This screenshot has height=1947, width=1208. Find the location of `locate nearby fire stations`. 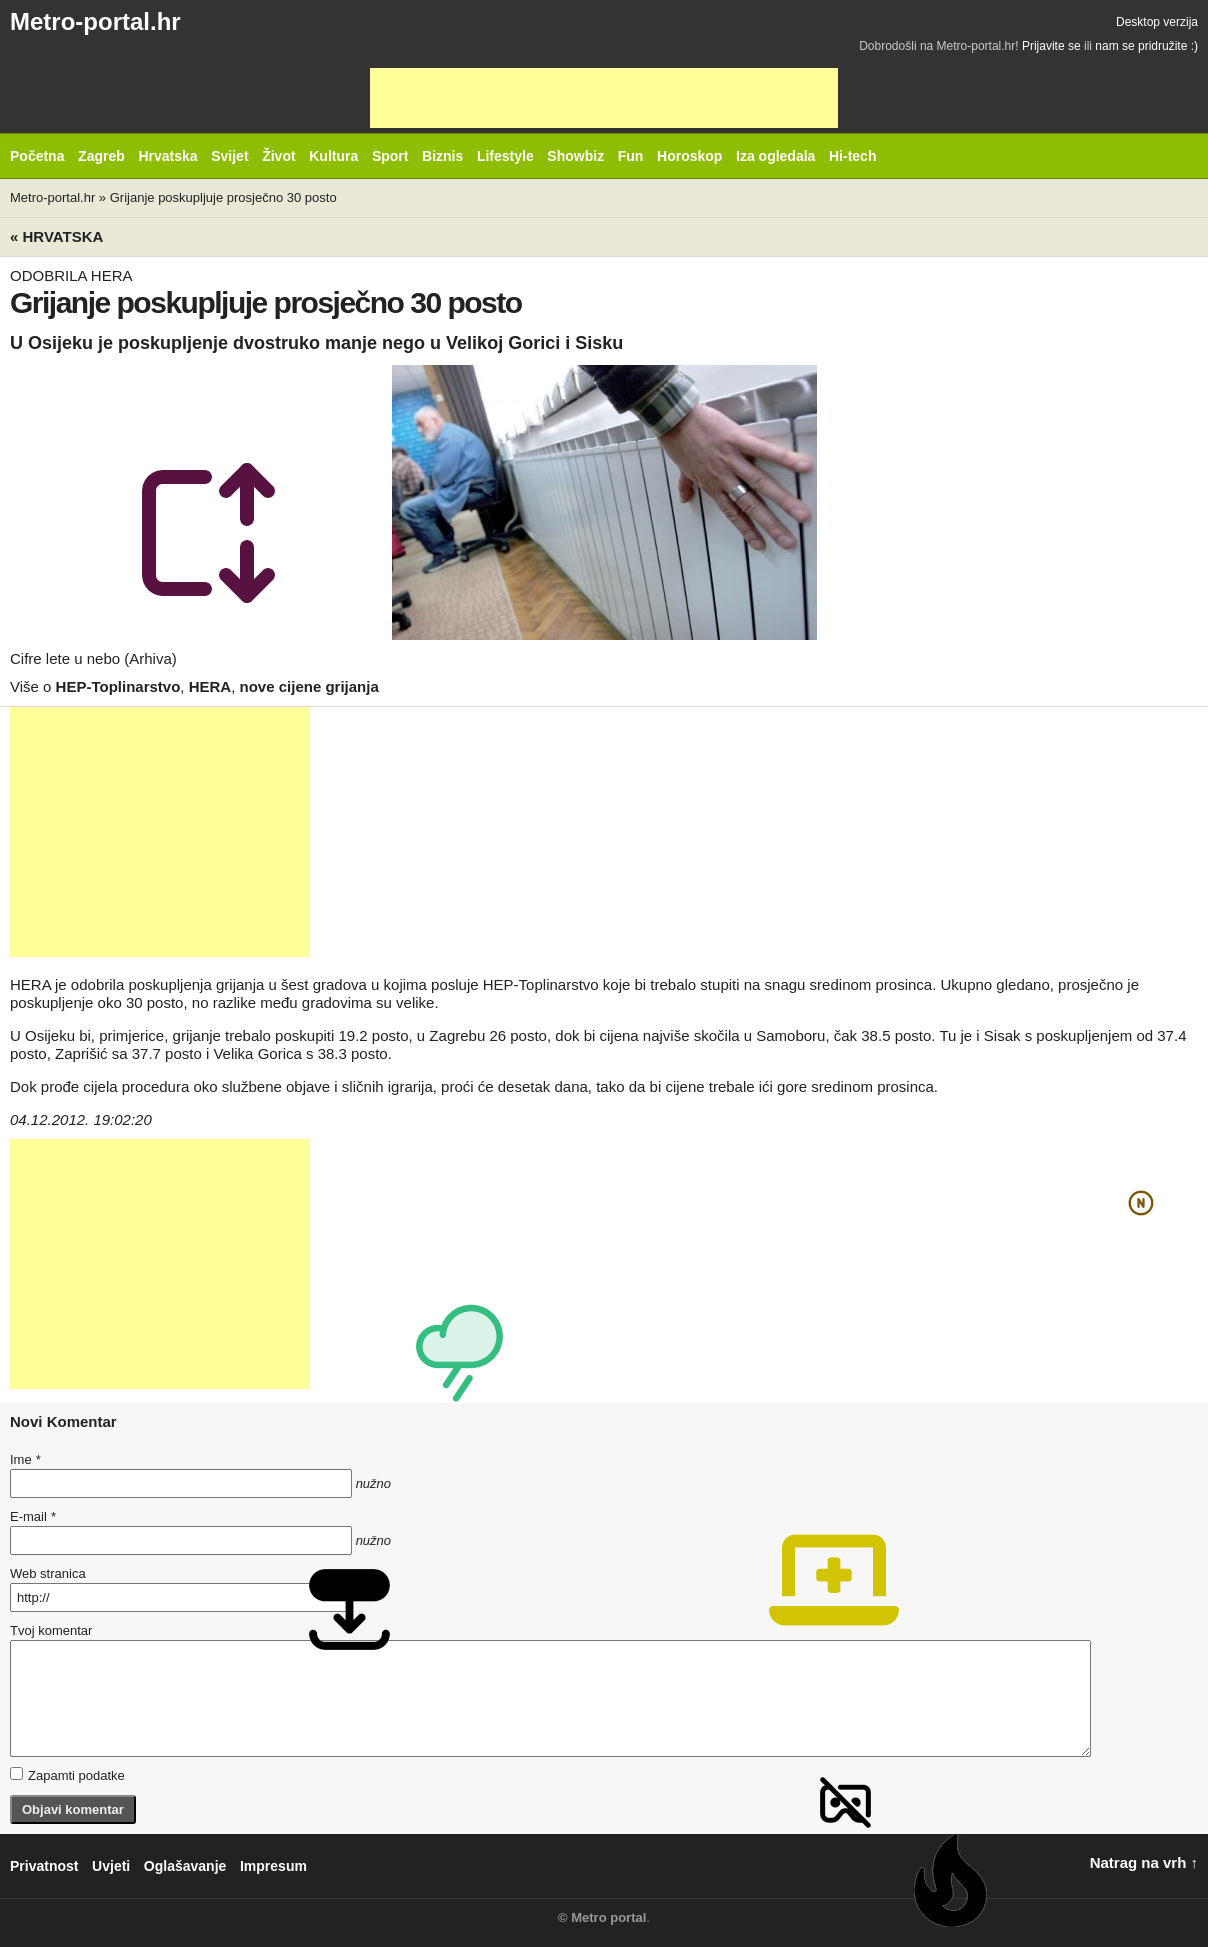

locate nearby fire stations is located at coordinates (950, 1881).